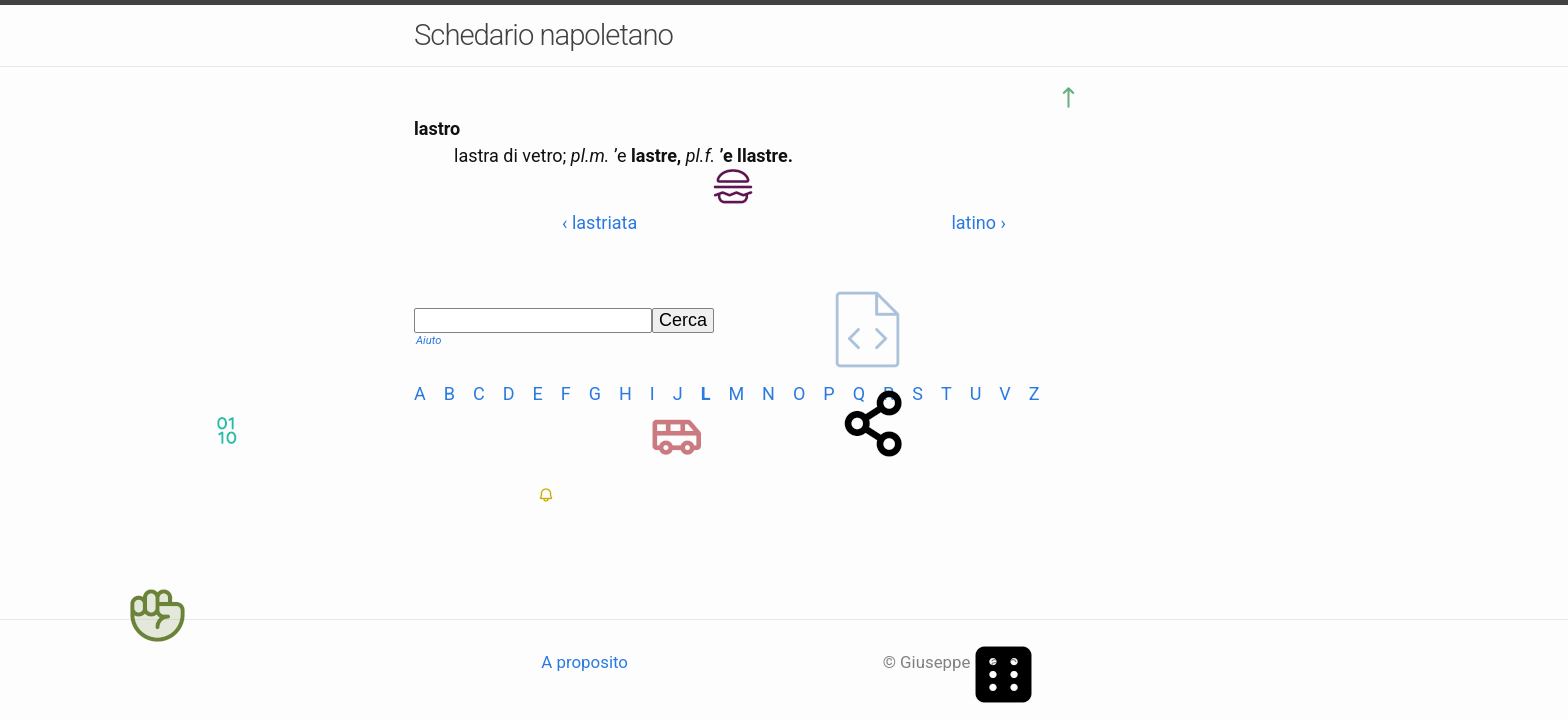  Describe the element at coordinates (546, 495) in the screenshot. I see `view notifications` at that location.